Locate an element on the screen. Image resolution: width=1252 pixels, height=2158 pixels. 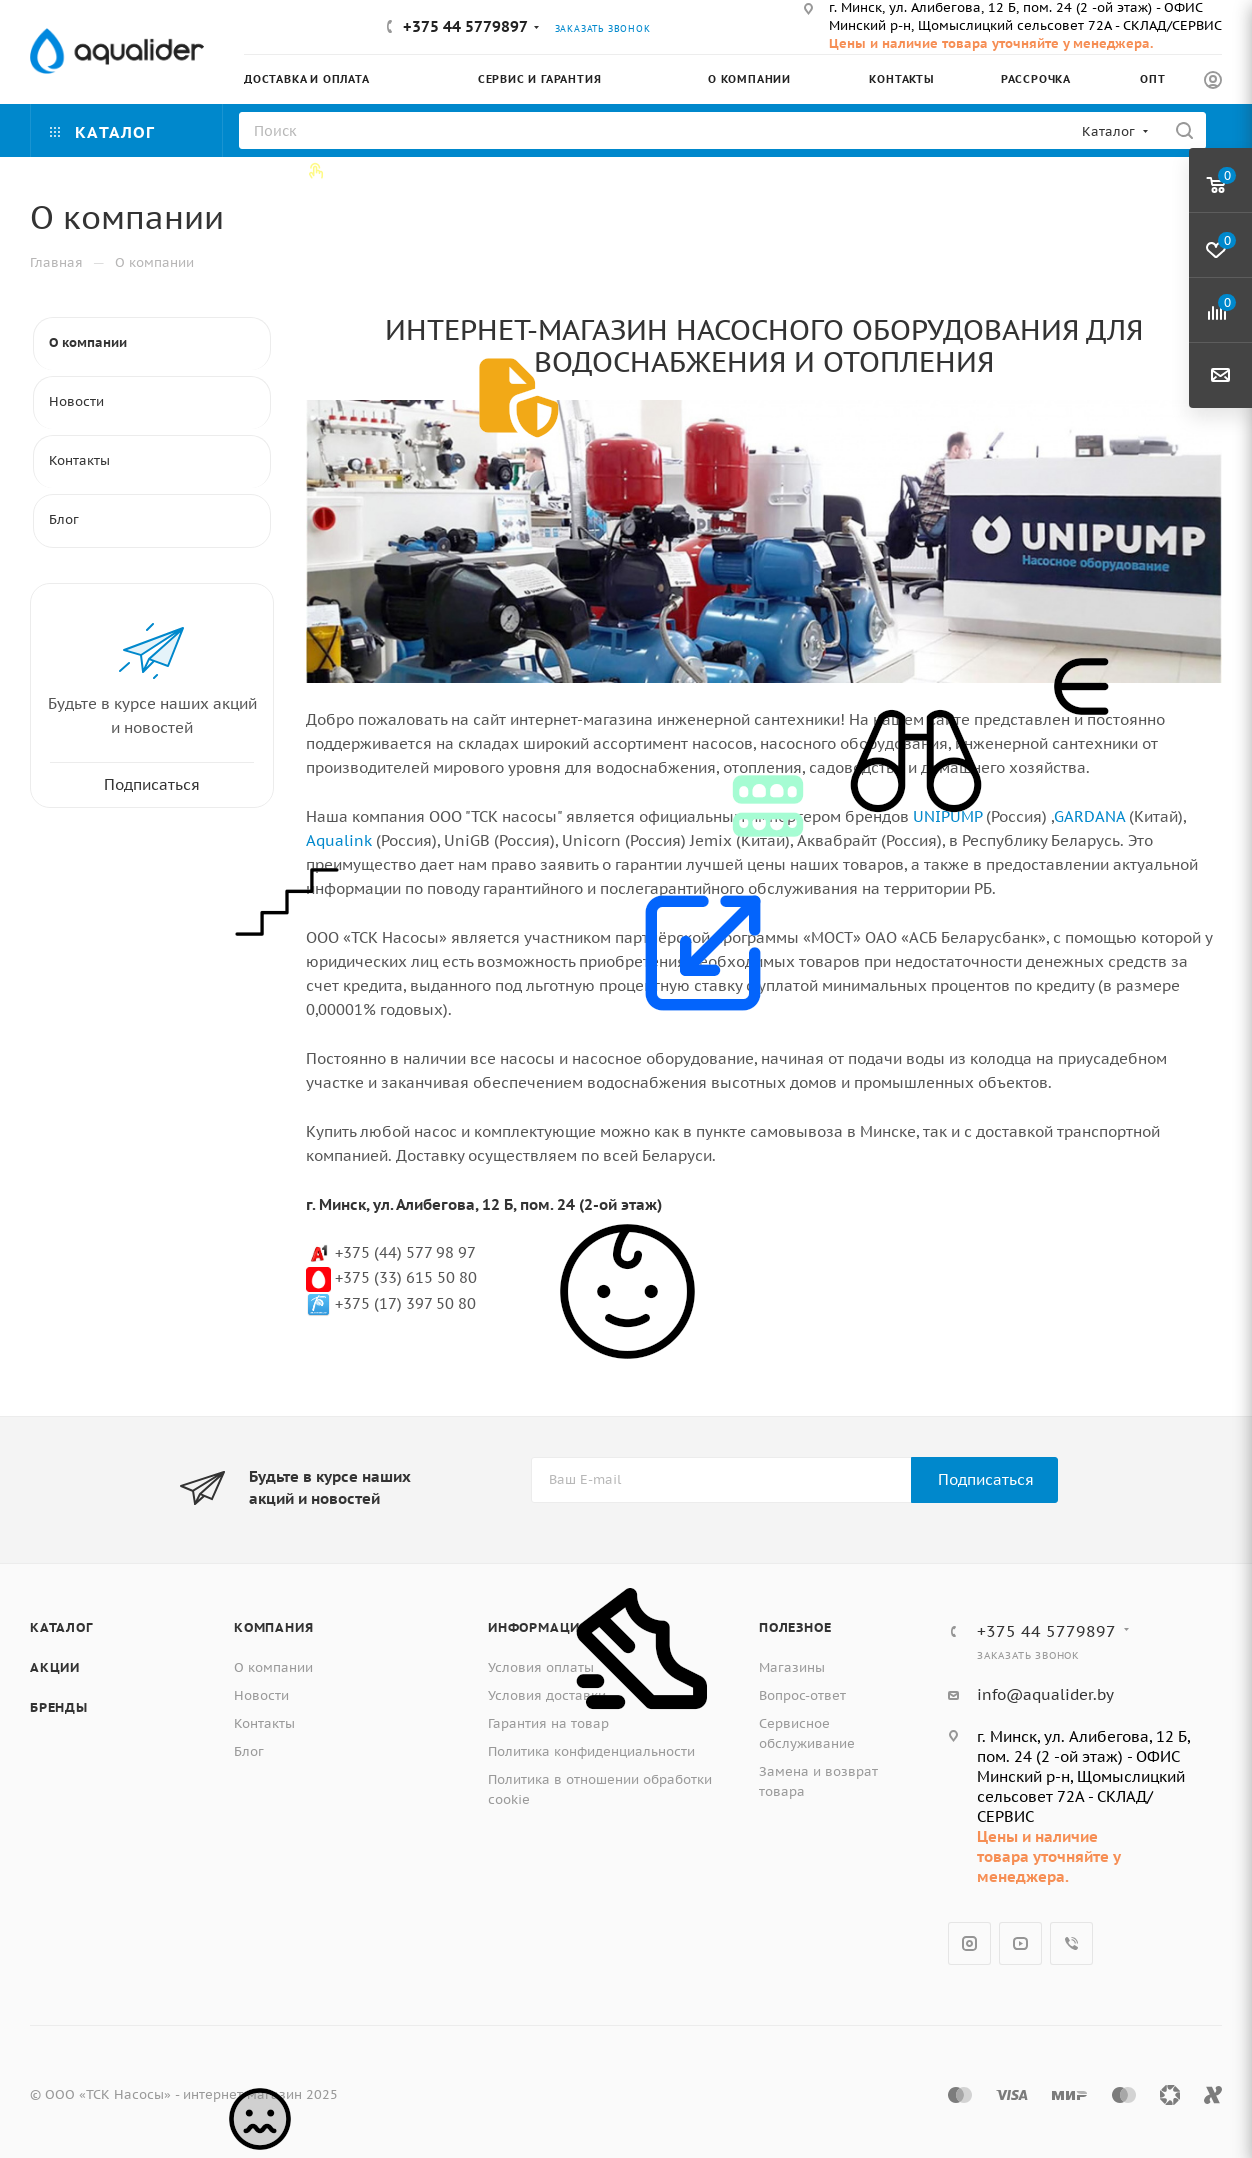
resize or scale an element is located at coordinates (703, 953).